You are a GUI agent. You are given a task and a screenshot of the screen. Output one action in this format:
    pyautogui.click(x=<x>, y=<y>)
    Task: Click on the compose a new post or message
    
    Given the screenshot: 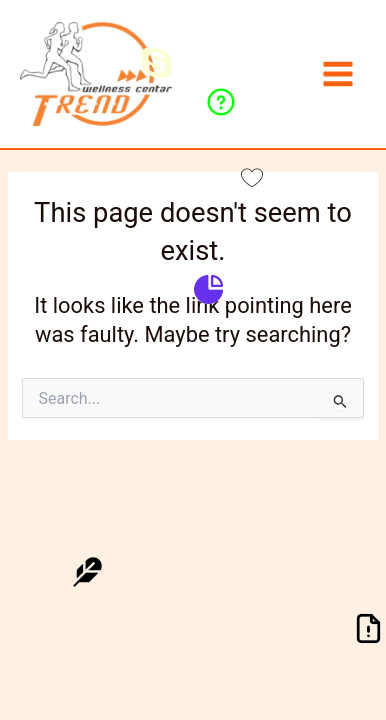 What is the action you would take?
    pyautogui.click(x=86, y=572)
    